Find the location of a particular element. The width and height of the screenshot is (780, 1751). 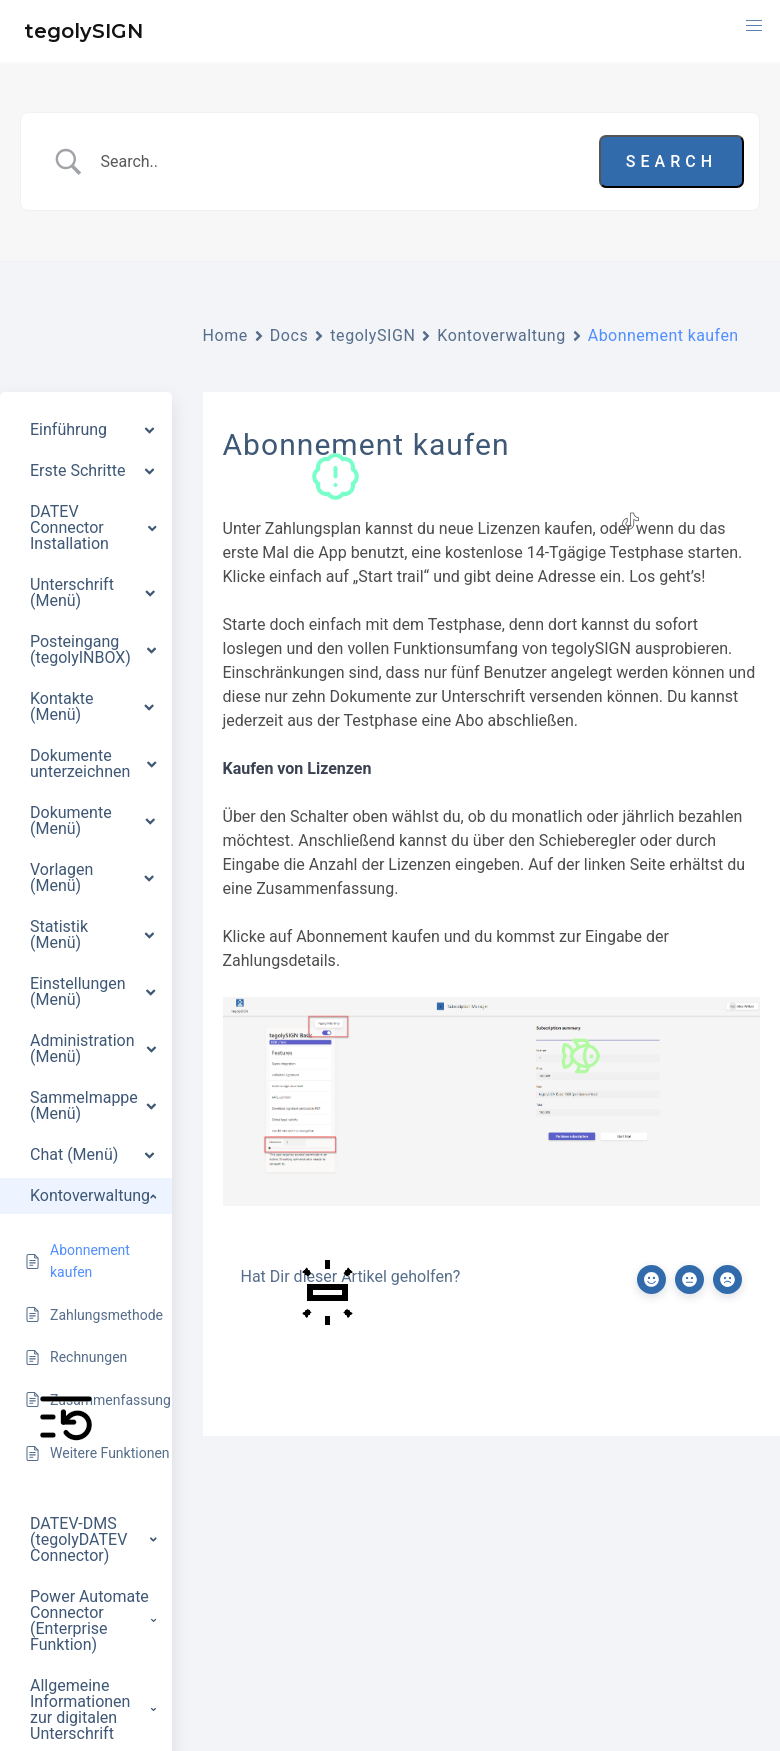

indicates an alert or warning notification is located at coordinates (335, 476).